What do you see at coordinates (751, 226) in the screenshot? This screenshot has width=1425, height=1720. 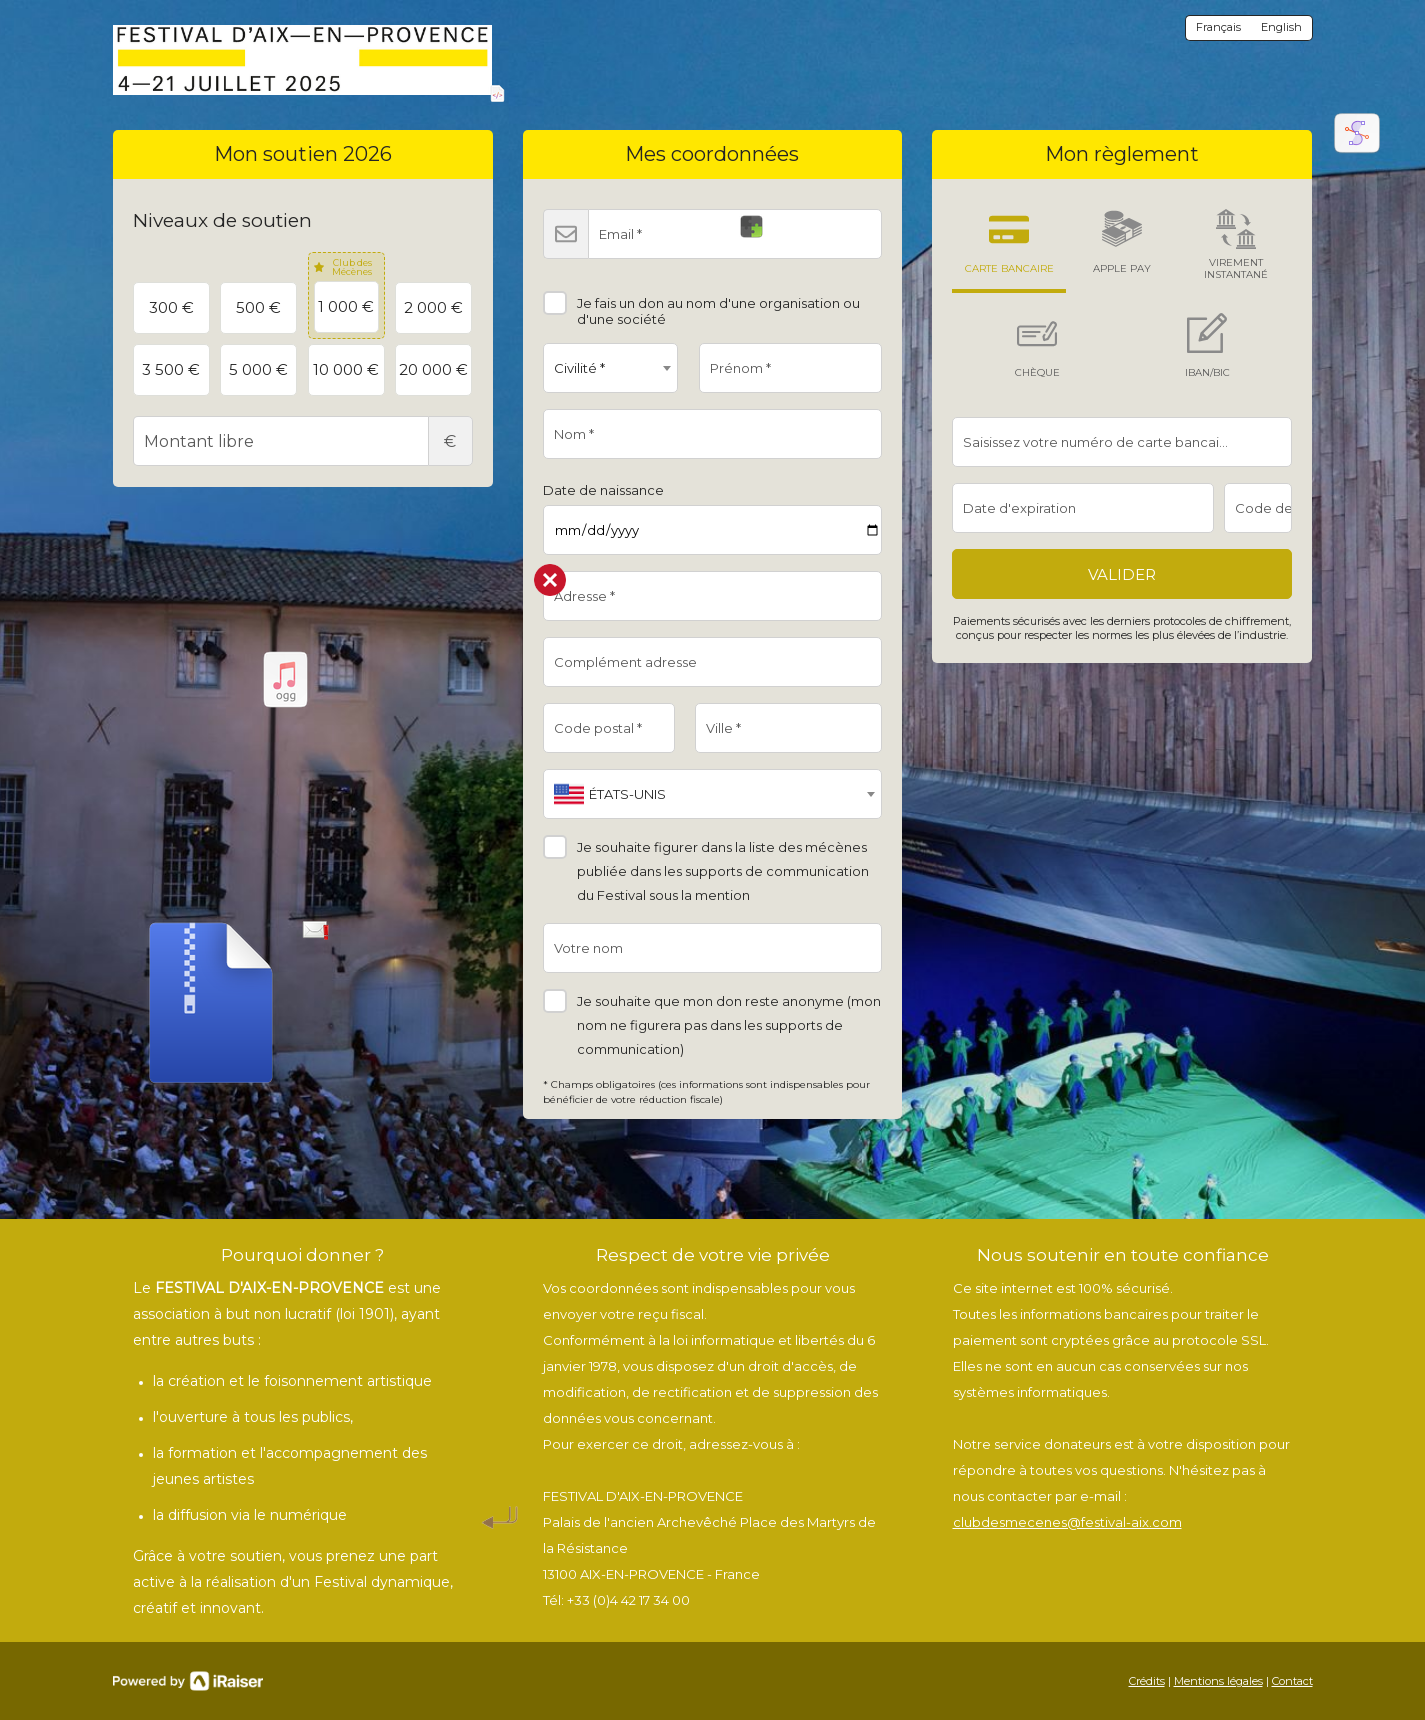 I see `open gnome extensions manager` at bounding box center [751, 226].